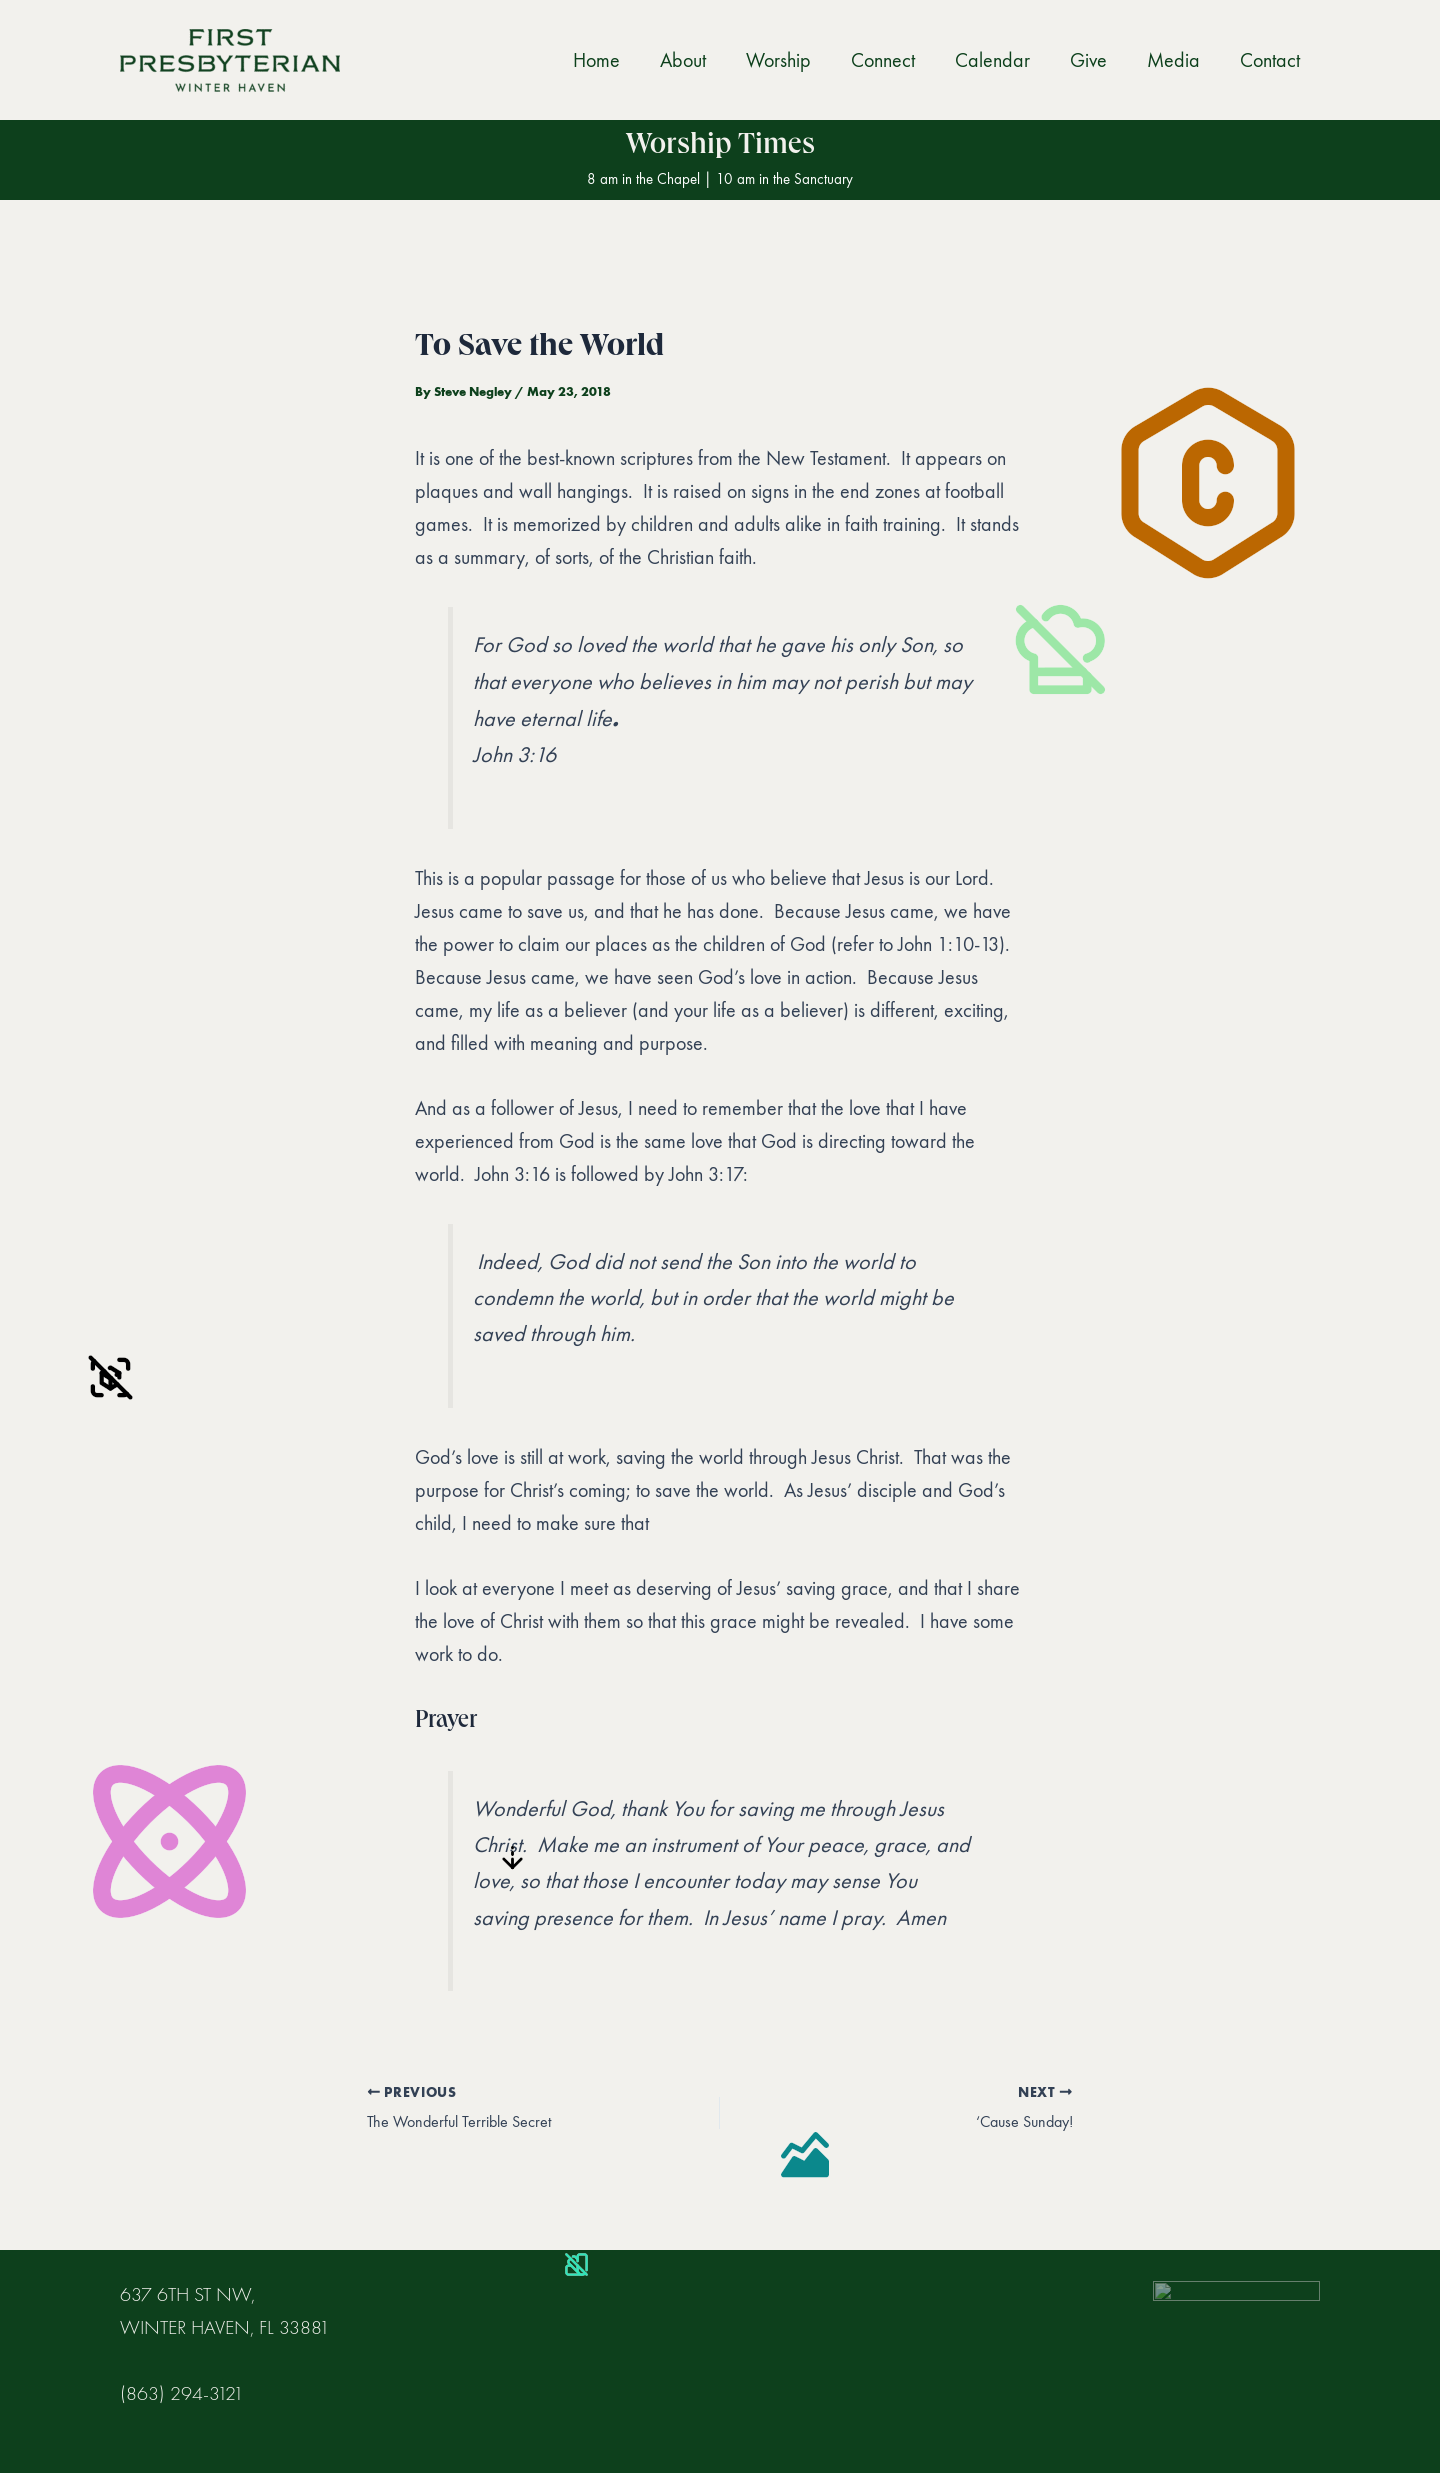 Image resolution: width=1440 pixels, height=2473 pixels. I want to click on disable cooking or recipe mode, so click(1060, 649).